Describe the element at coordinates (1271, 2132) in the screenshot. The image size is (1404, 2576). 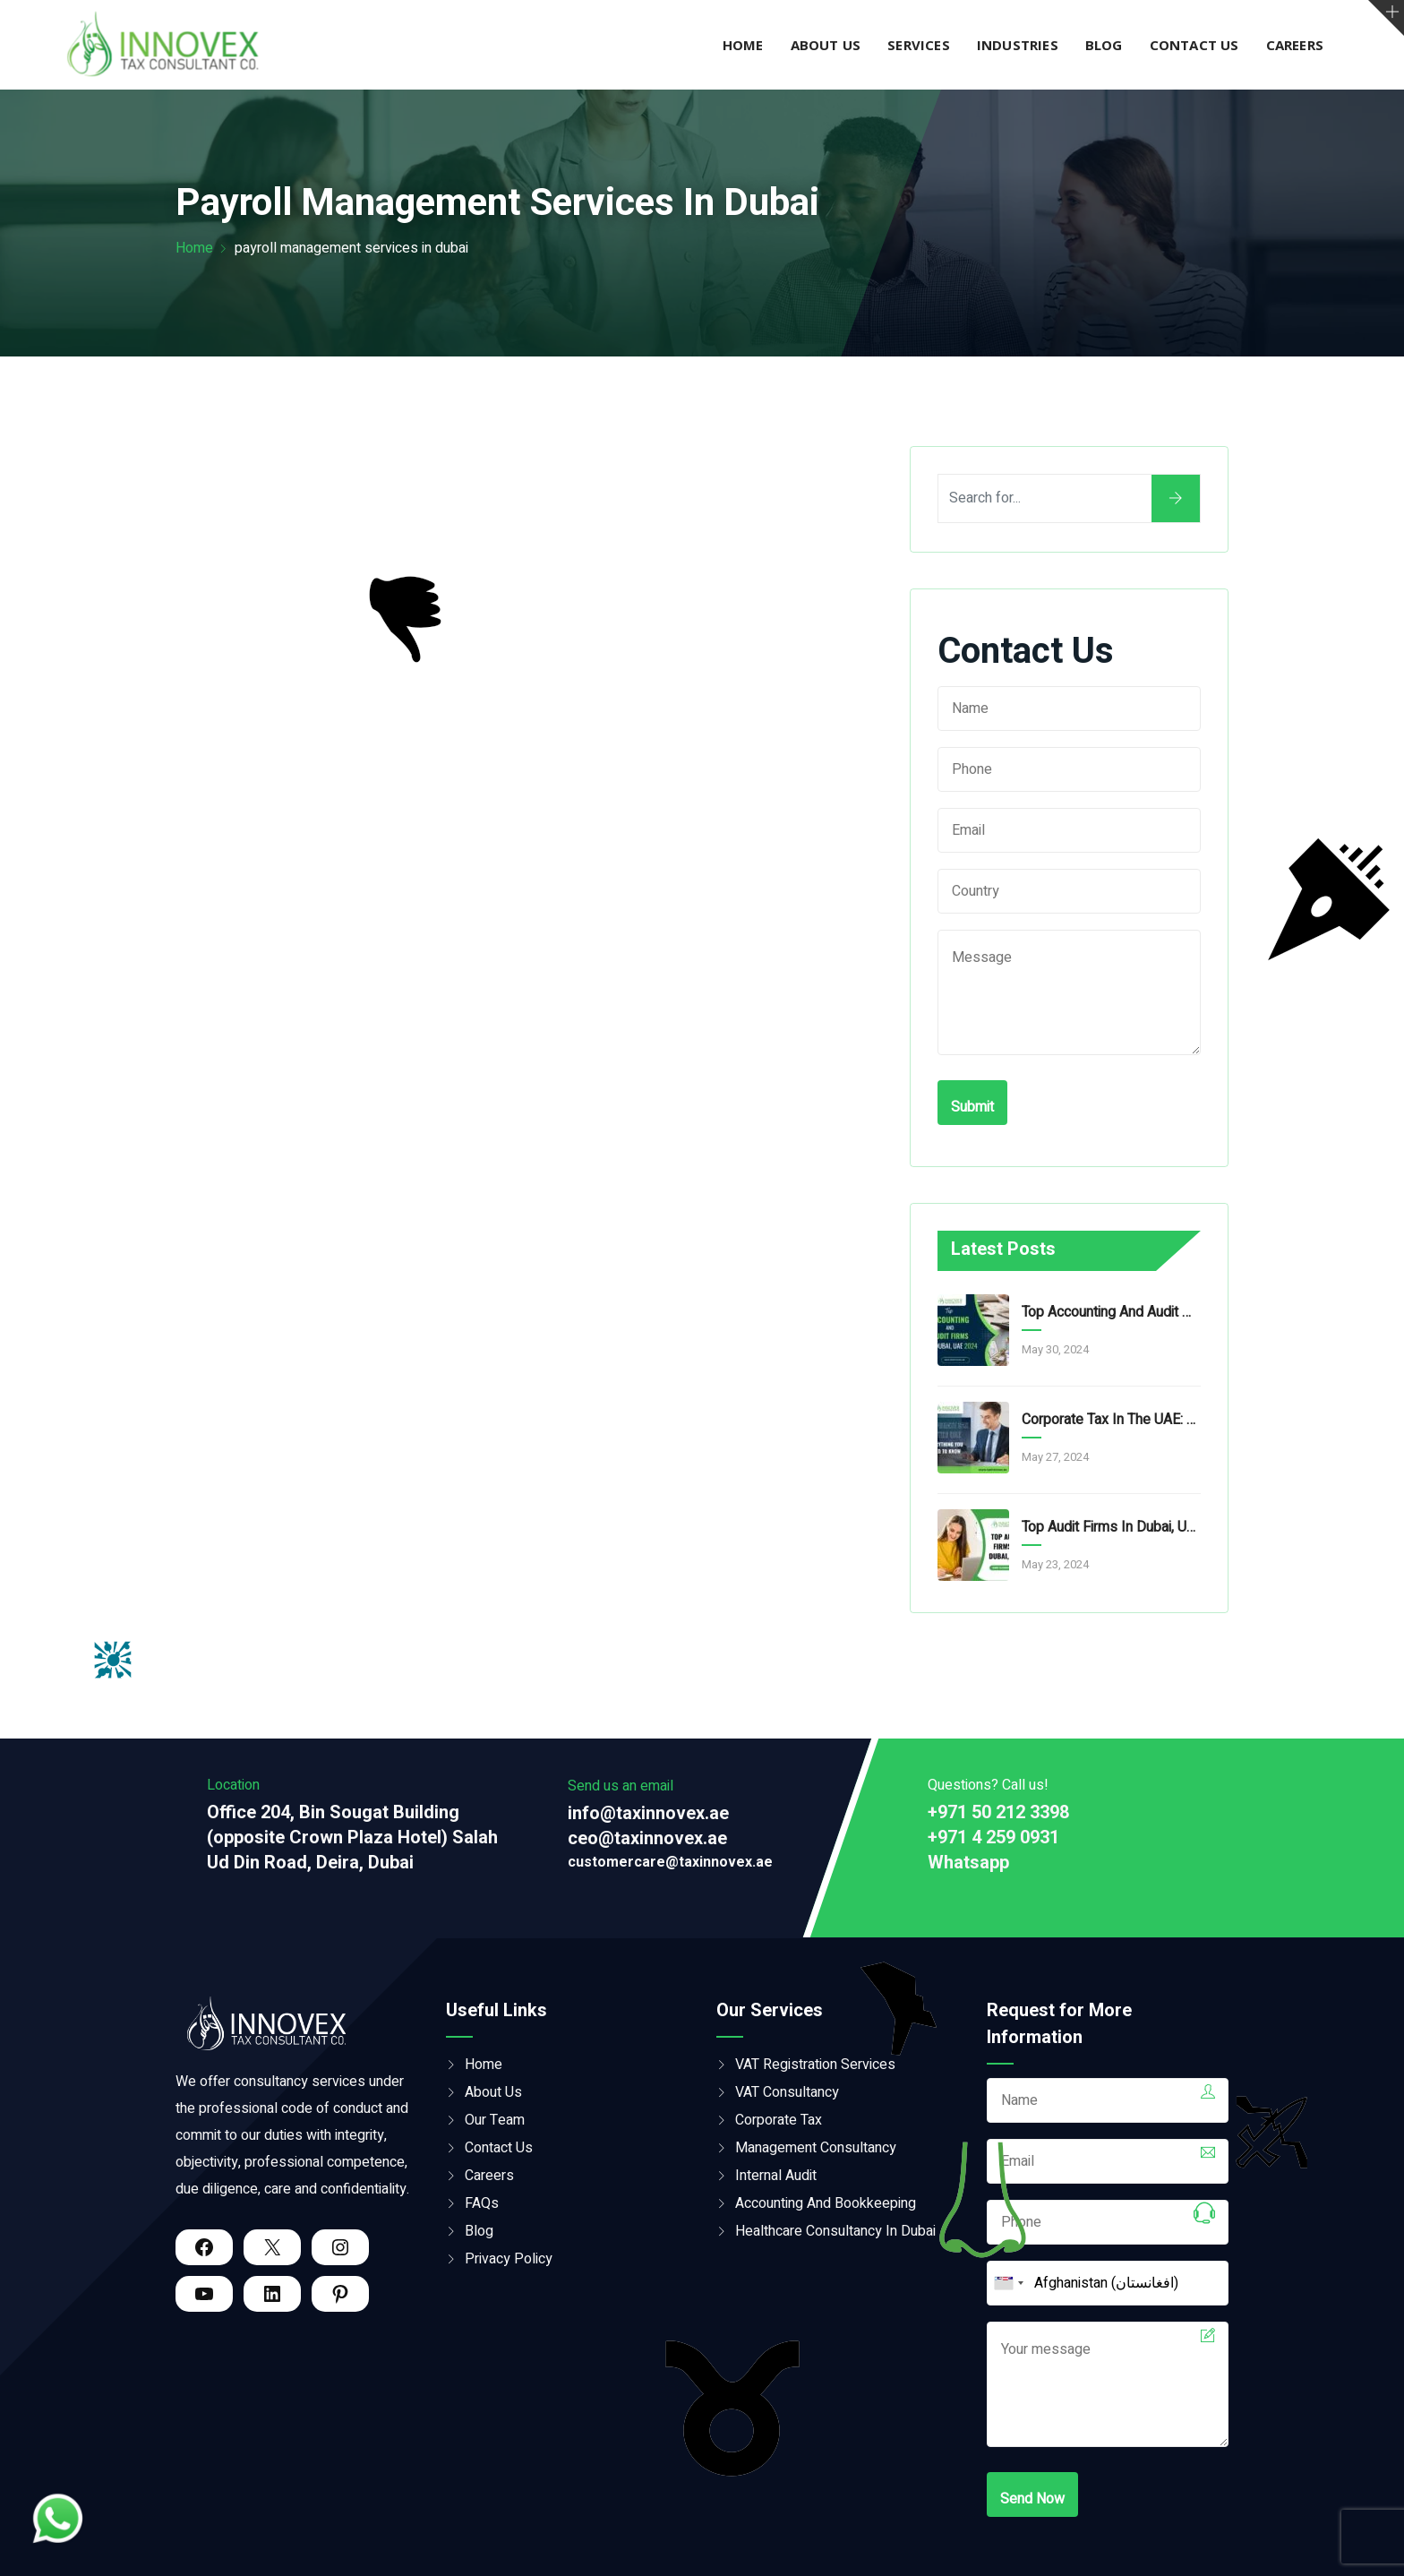
I see `equip a lightning-enchanted weapon` at that location.